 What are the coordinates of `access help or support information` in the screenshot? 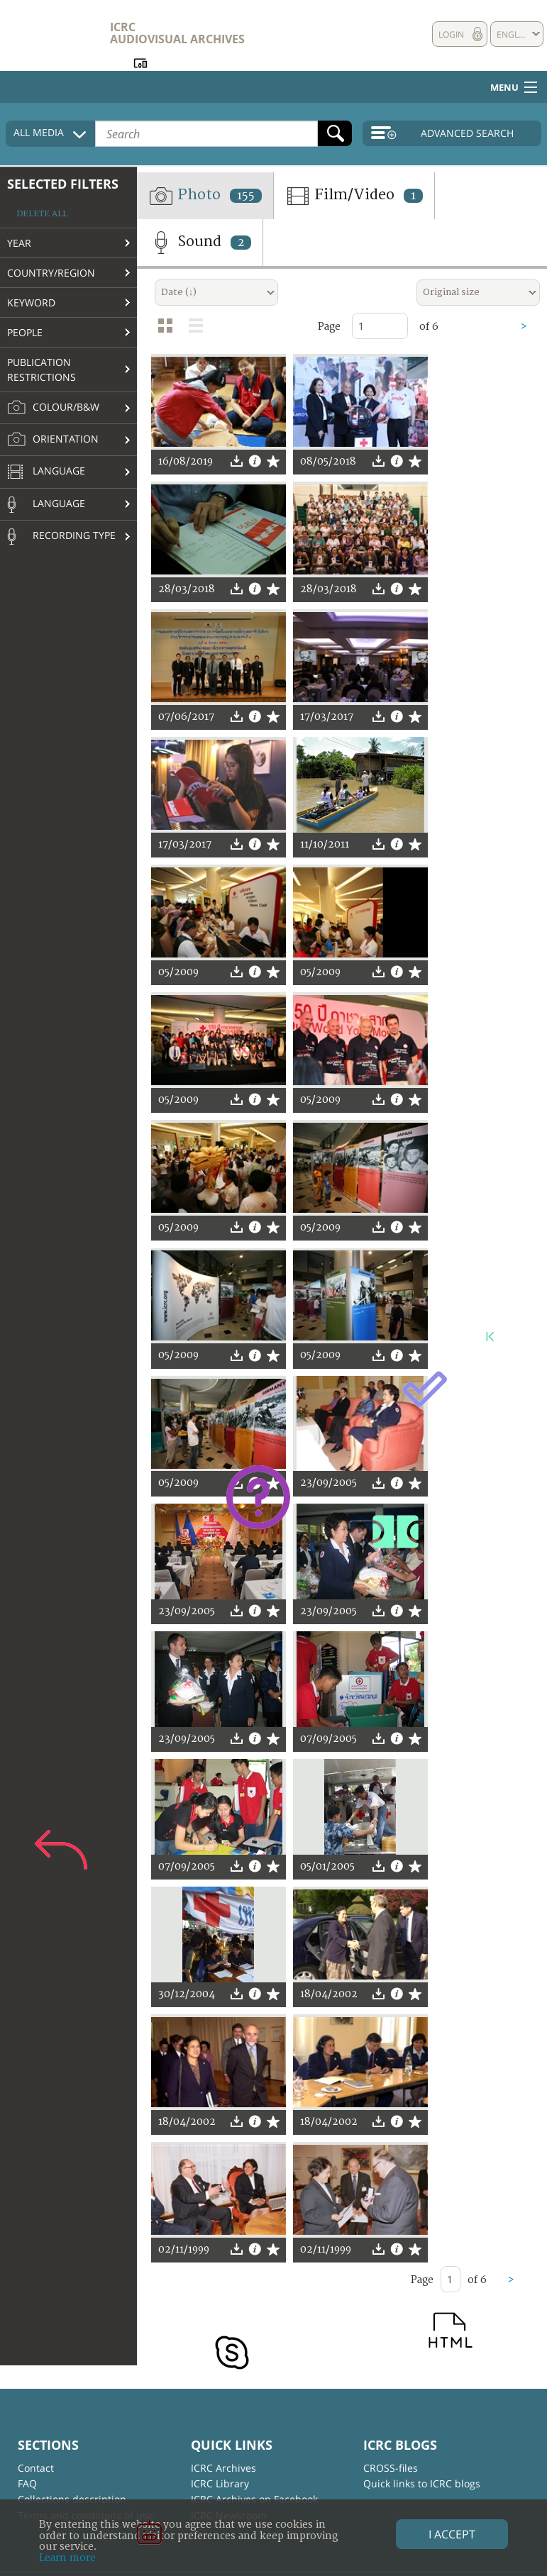 It's located at (258, 1497).